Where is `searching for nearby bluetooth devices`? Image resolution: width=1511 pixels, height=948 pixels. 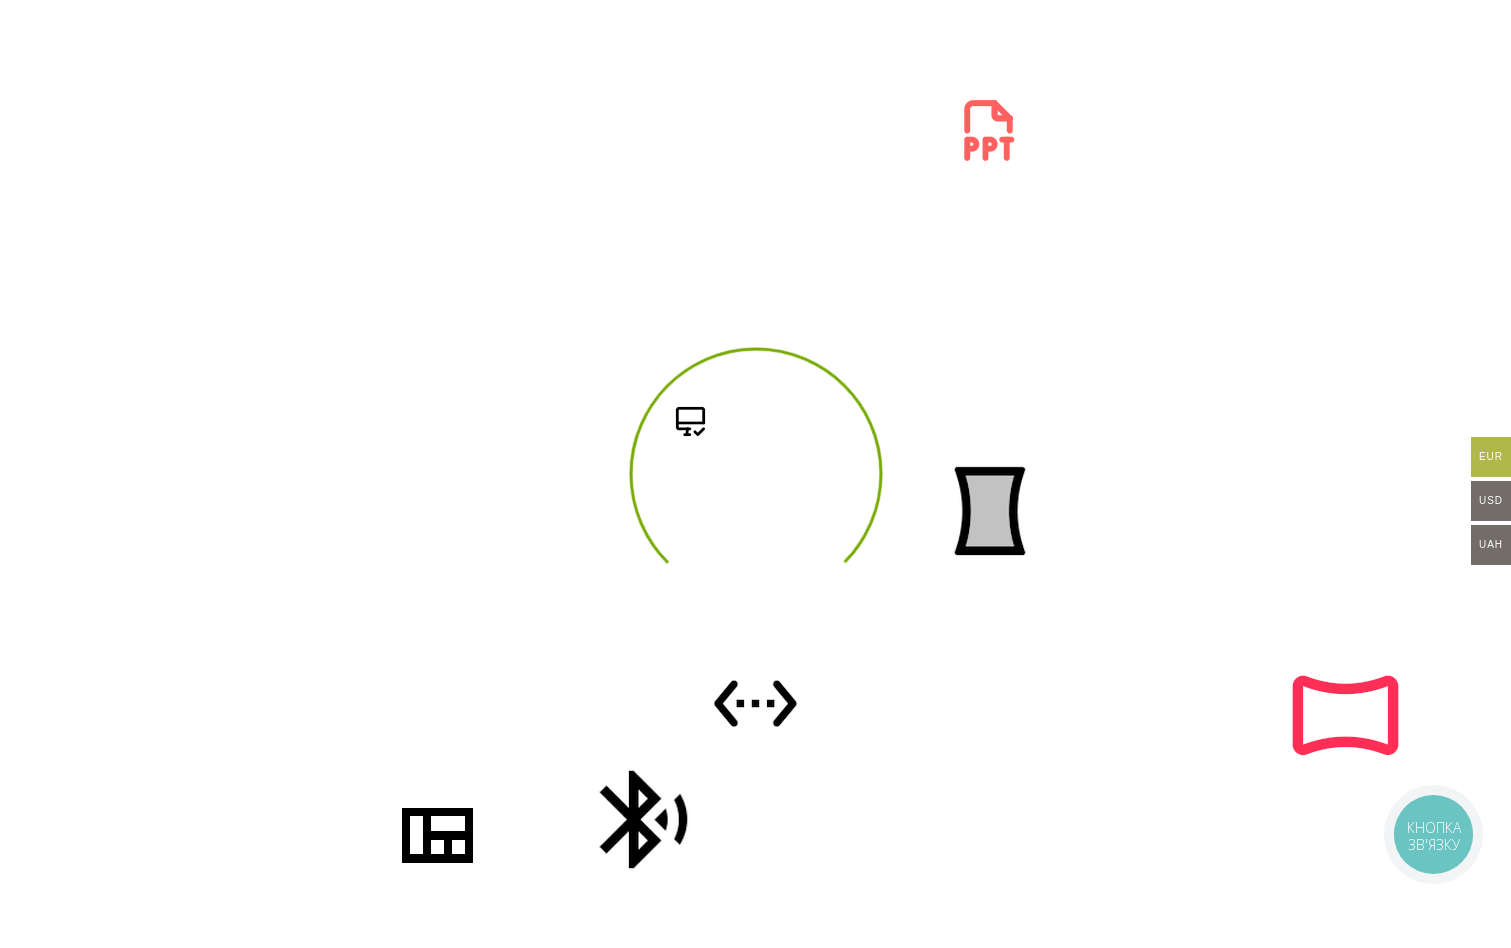
searching for nearby bluetooth devices is located at coordinates (643, 819).